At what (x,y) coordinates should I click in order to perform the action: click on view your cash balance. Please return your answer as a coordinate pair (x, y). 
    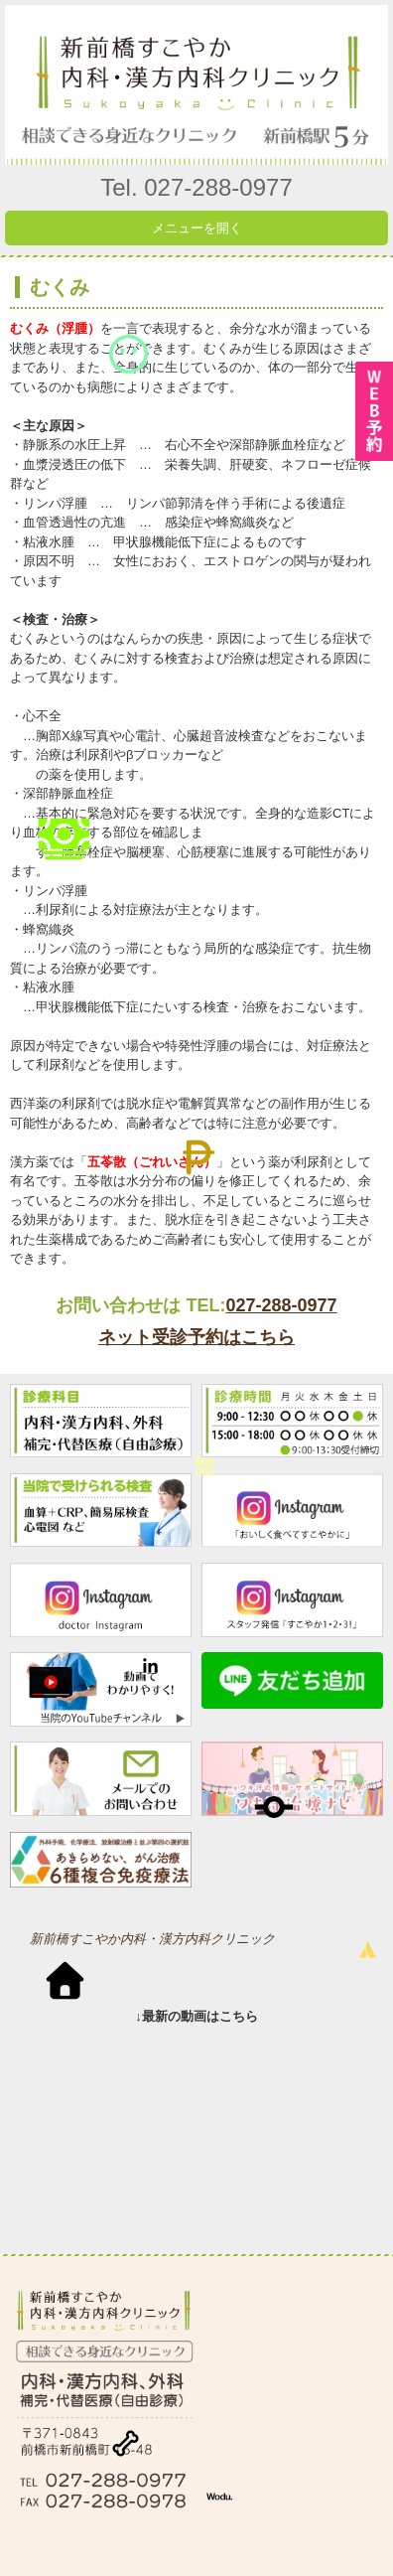
    Looking at the image, I should click on (64, 838).